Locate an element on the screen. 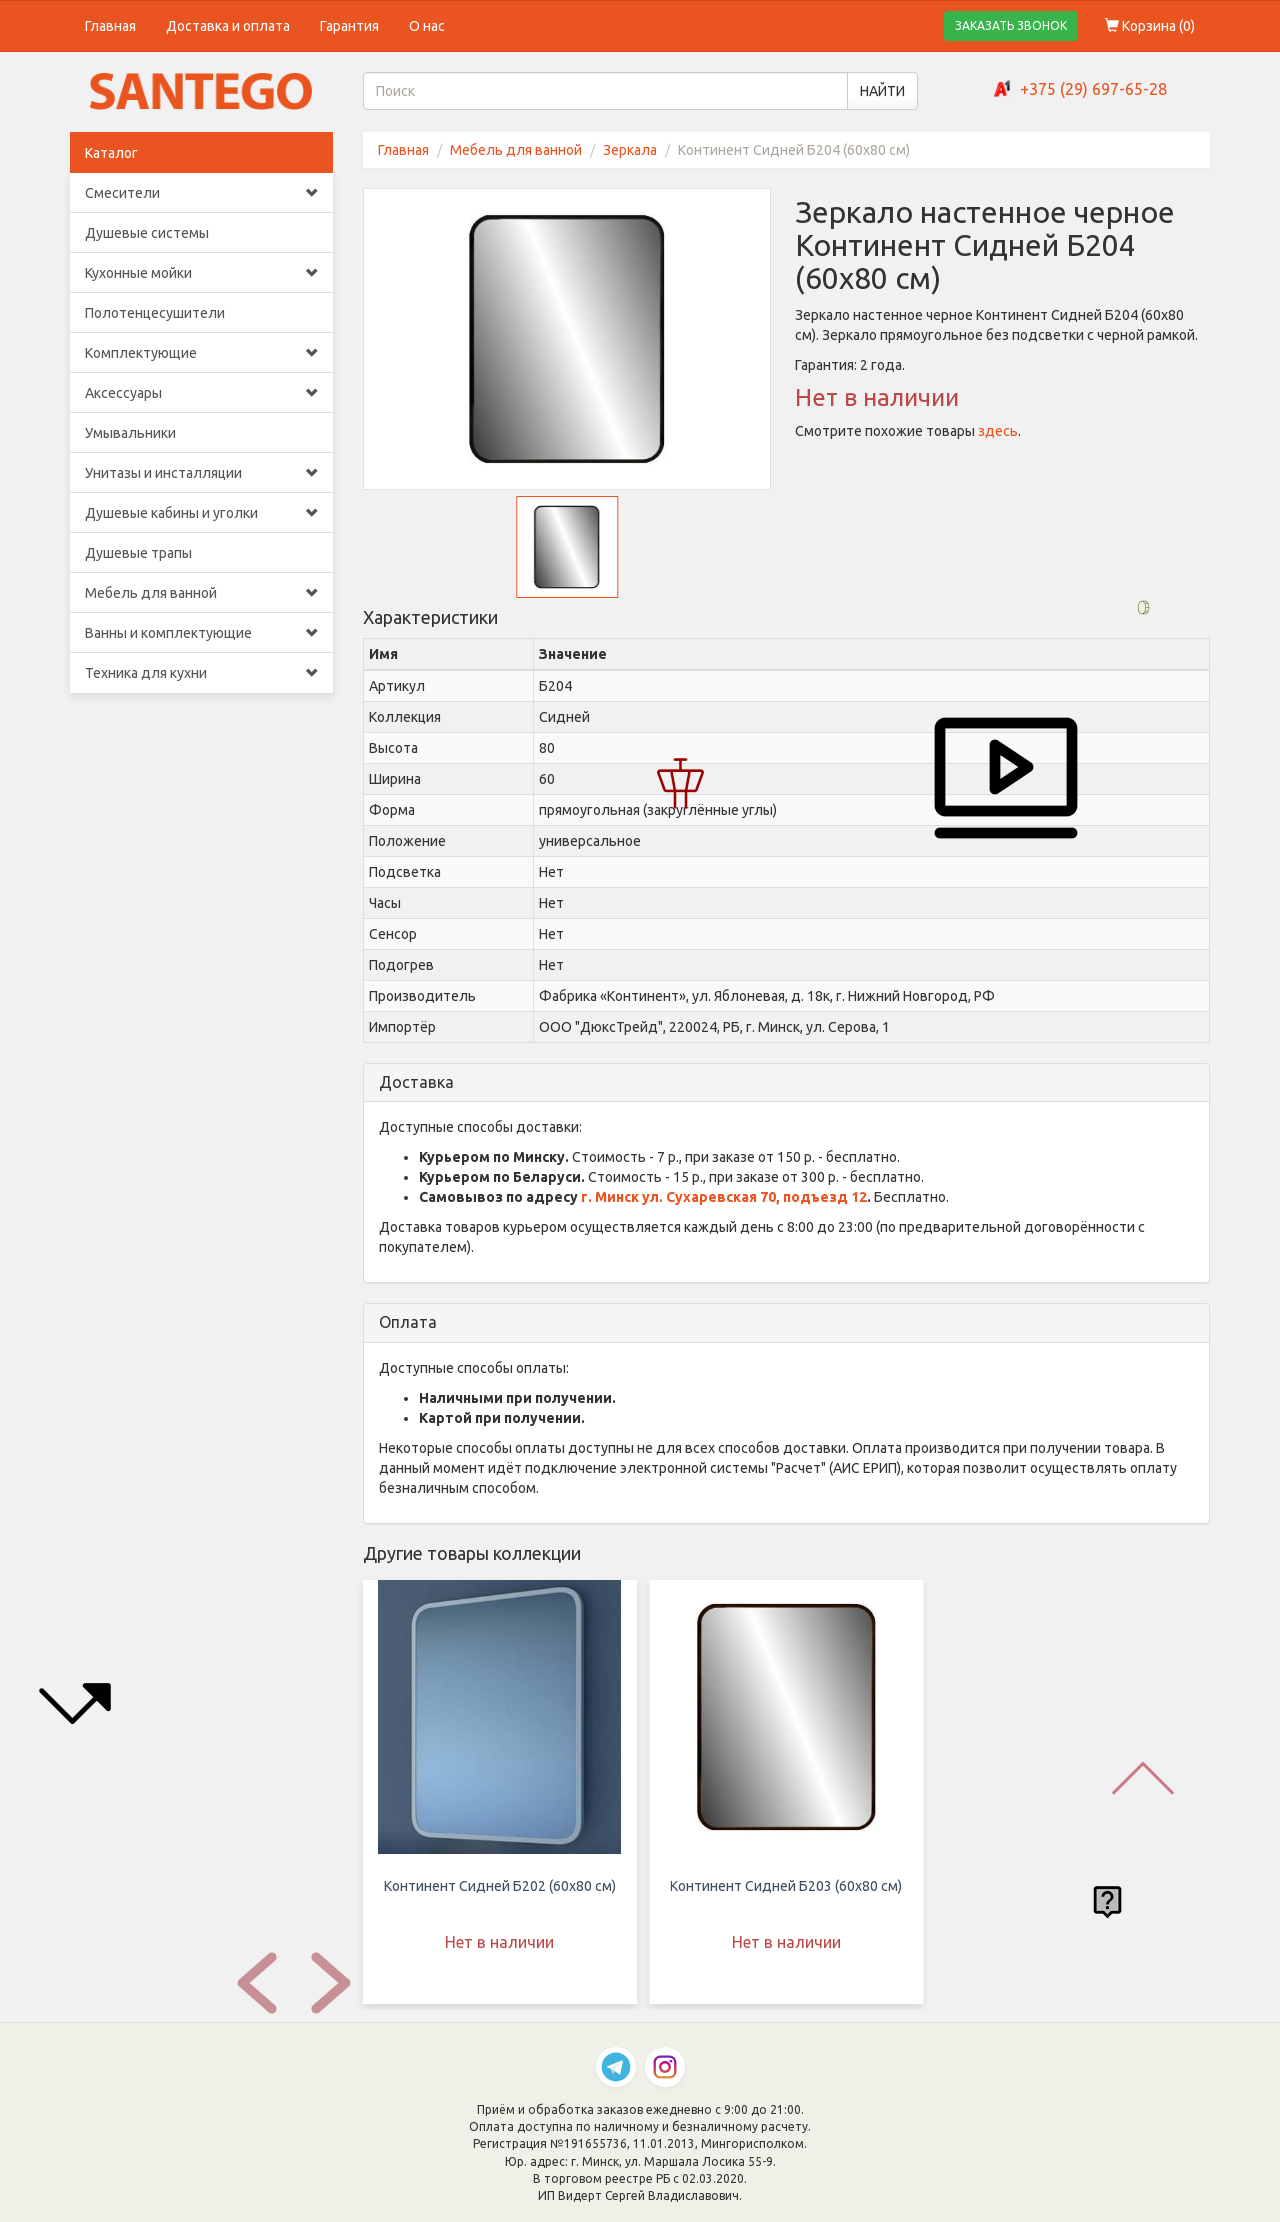 This screenshot has height=2222, width=1280. collapse or minimize a section is located at coordinates (1143, 1796).